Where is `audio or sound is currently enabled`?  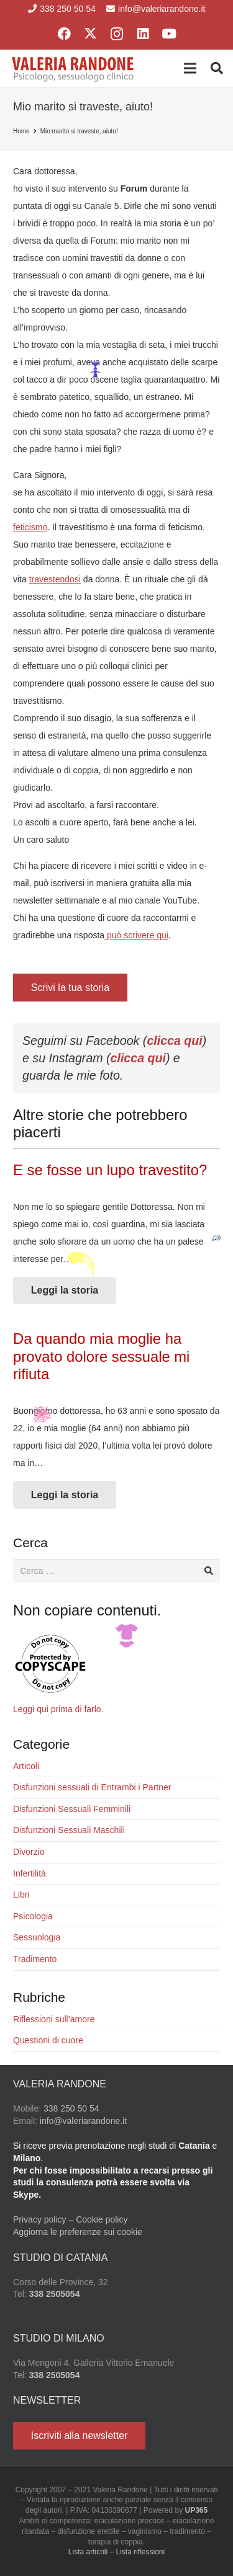 audio or sound is currently enabled is located at coordinates (216, 1238).